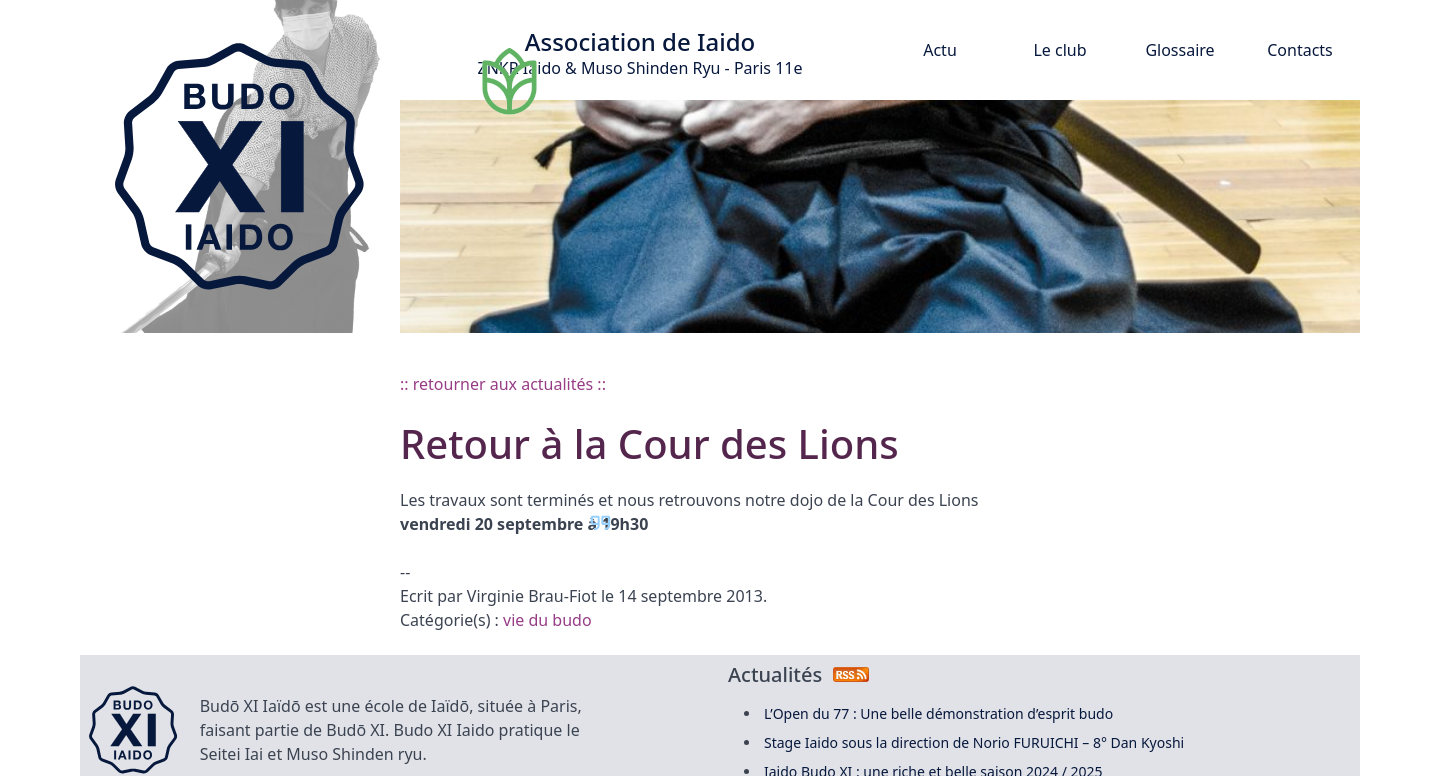  Describe the element at coordinates (600, 522) in the screenshot. I see `view testimonials or customer quotes` at that location.